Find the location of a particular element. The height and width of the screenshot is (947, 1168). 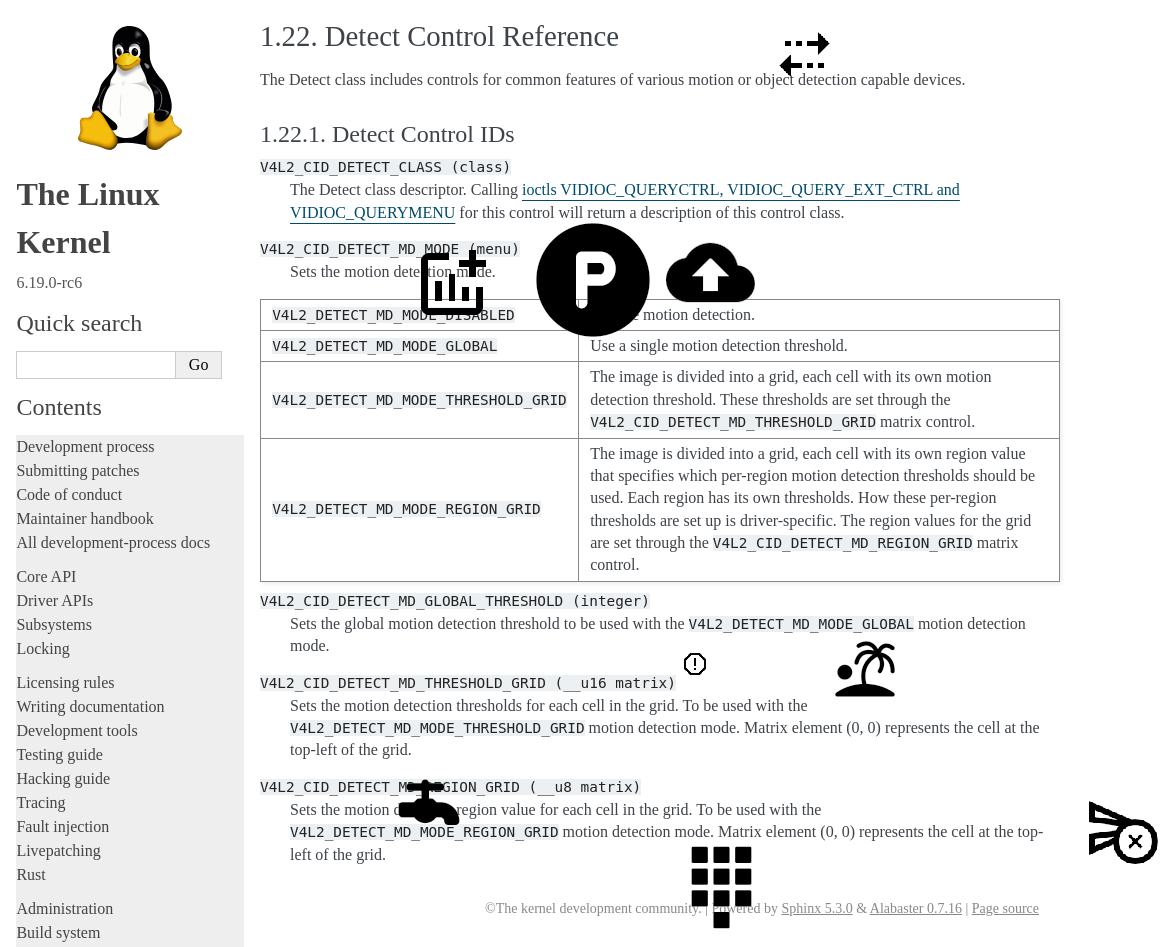

find nearby parking locations is located at coordinates (593, 280).